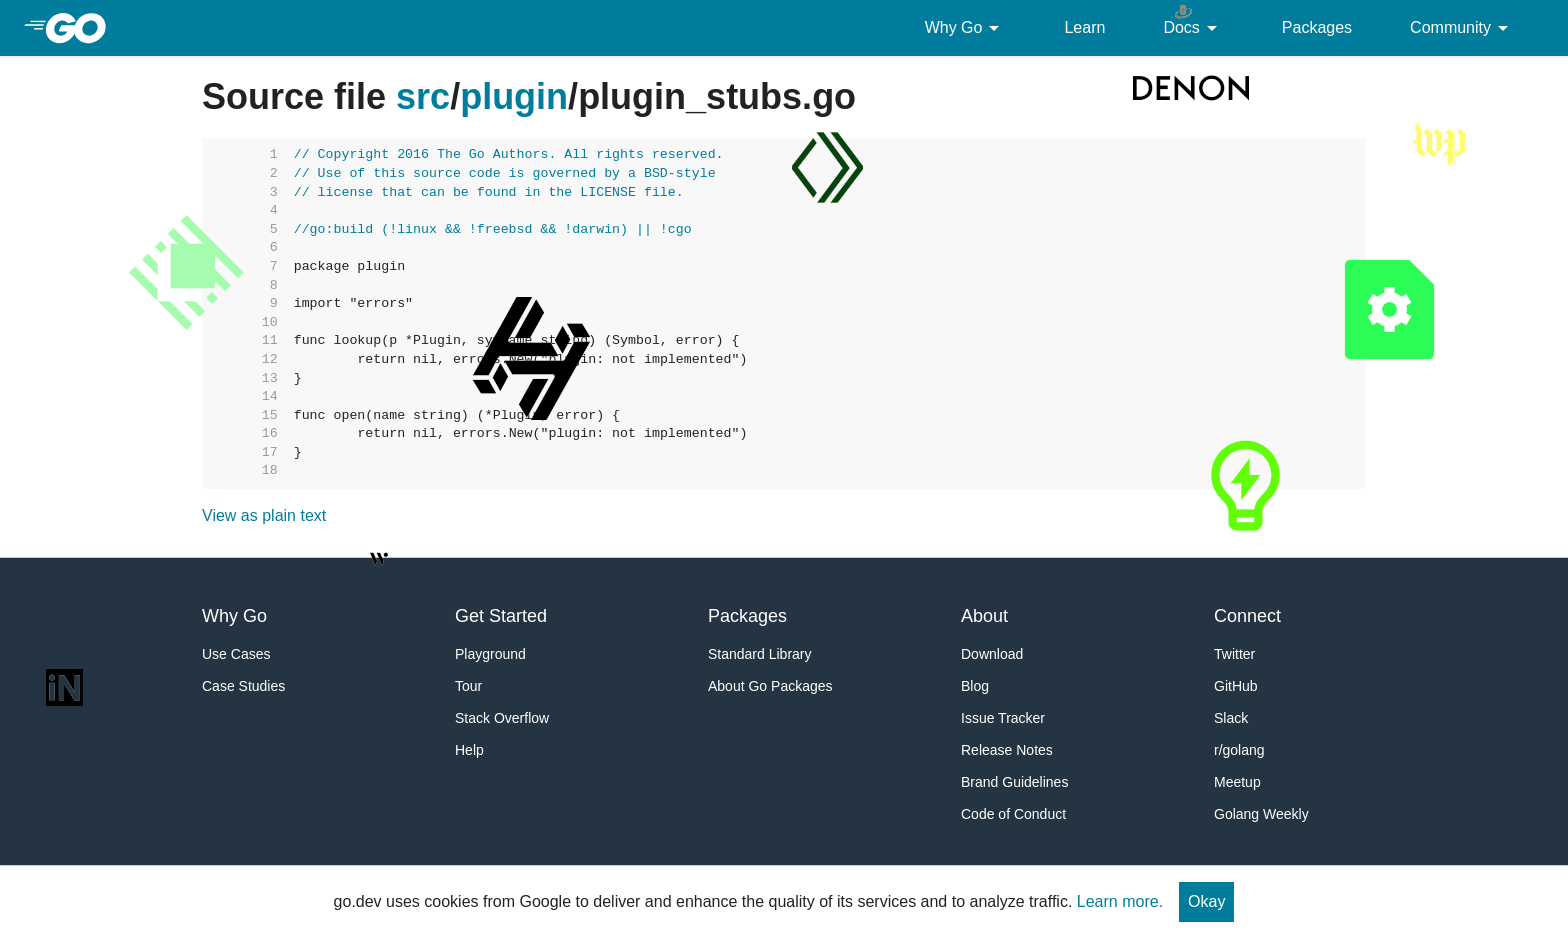  Describe the element at coordinates (1191, 88) in the screenshot. I see `denon brand logo` at that location.